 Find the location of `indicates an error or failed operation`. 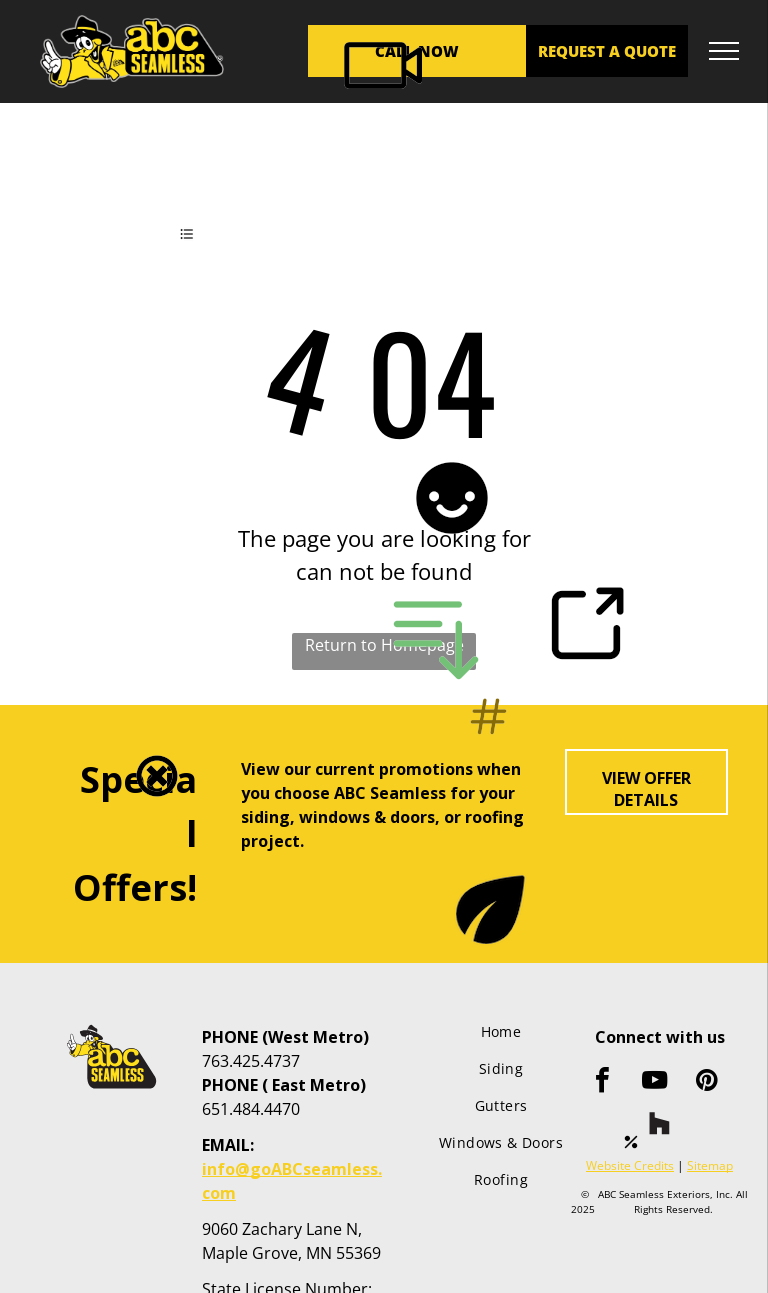

indicates an error or failed operation is located at coordinates (157, 776).